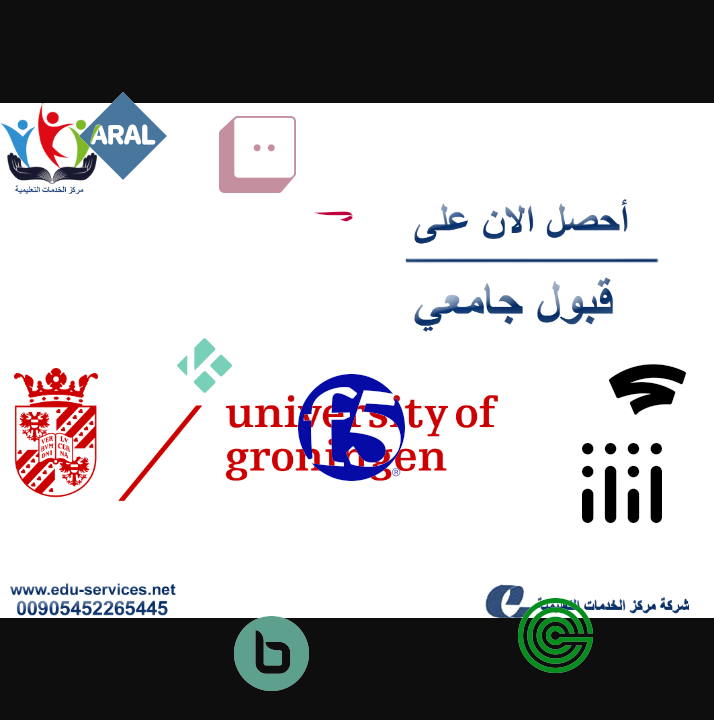 The width and height of the screenshot is (714, 720). What do you see at coordinates (351, 427) in the screenshot?
I see `F5 Networks company logo` at bounding box center [351, 427].